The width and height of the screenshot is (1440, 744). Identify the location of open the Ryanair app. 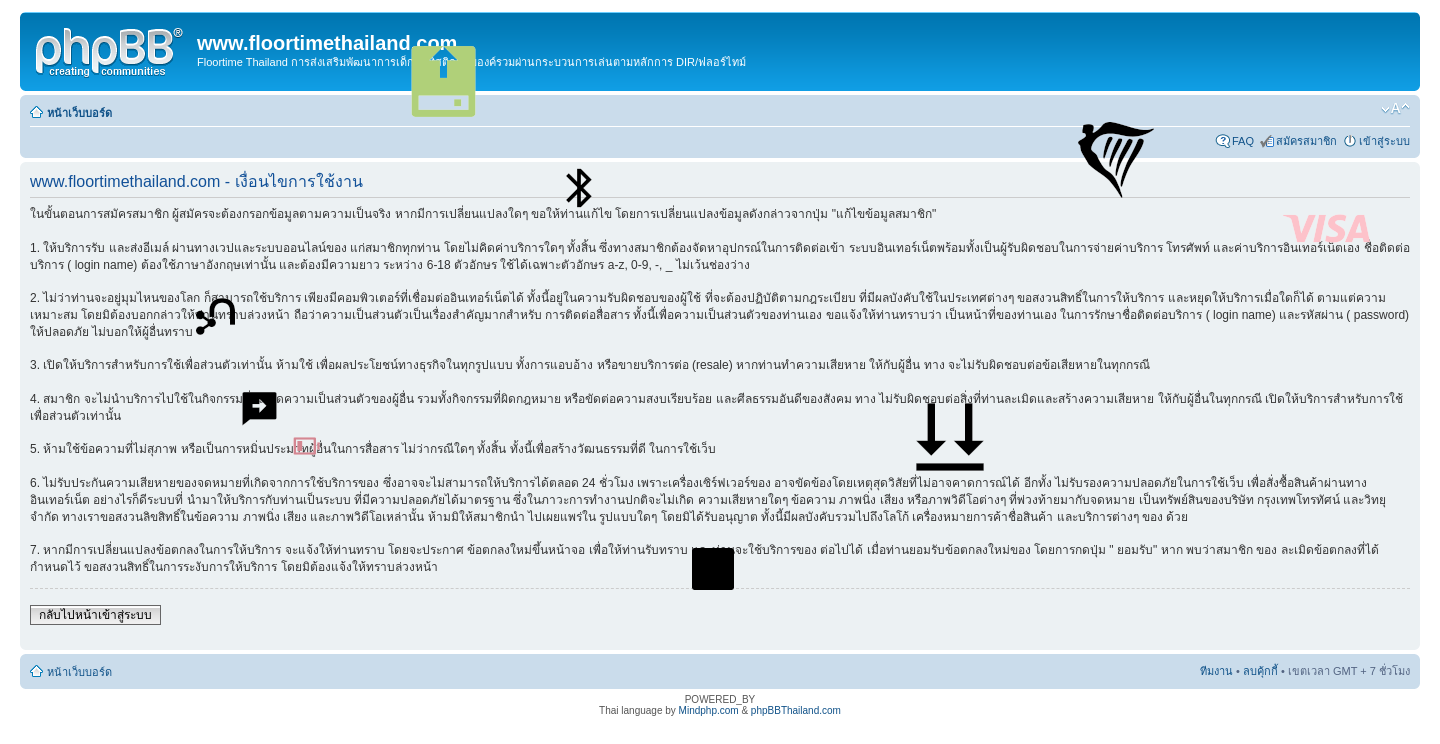
(1116, 160).